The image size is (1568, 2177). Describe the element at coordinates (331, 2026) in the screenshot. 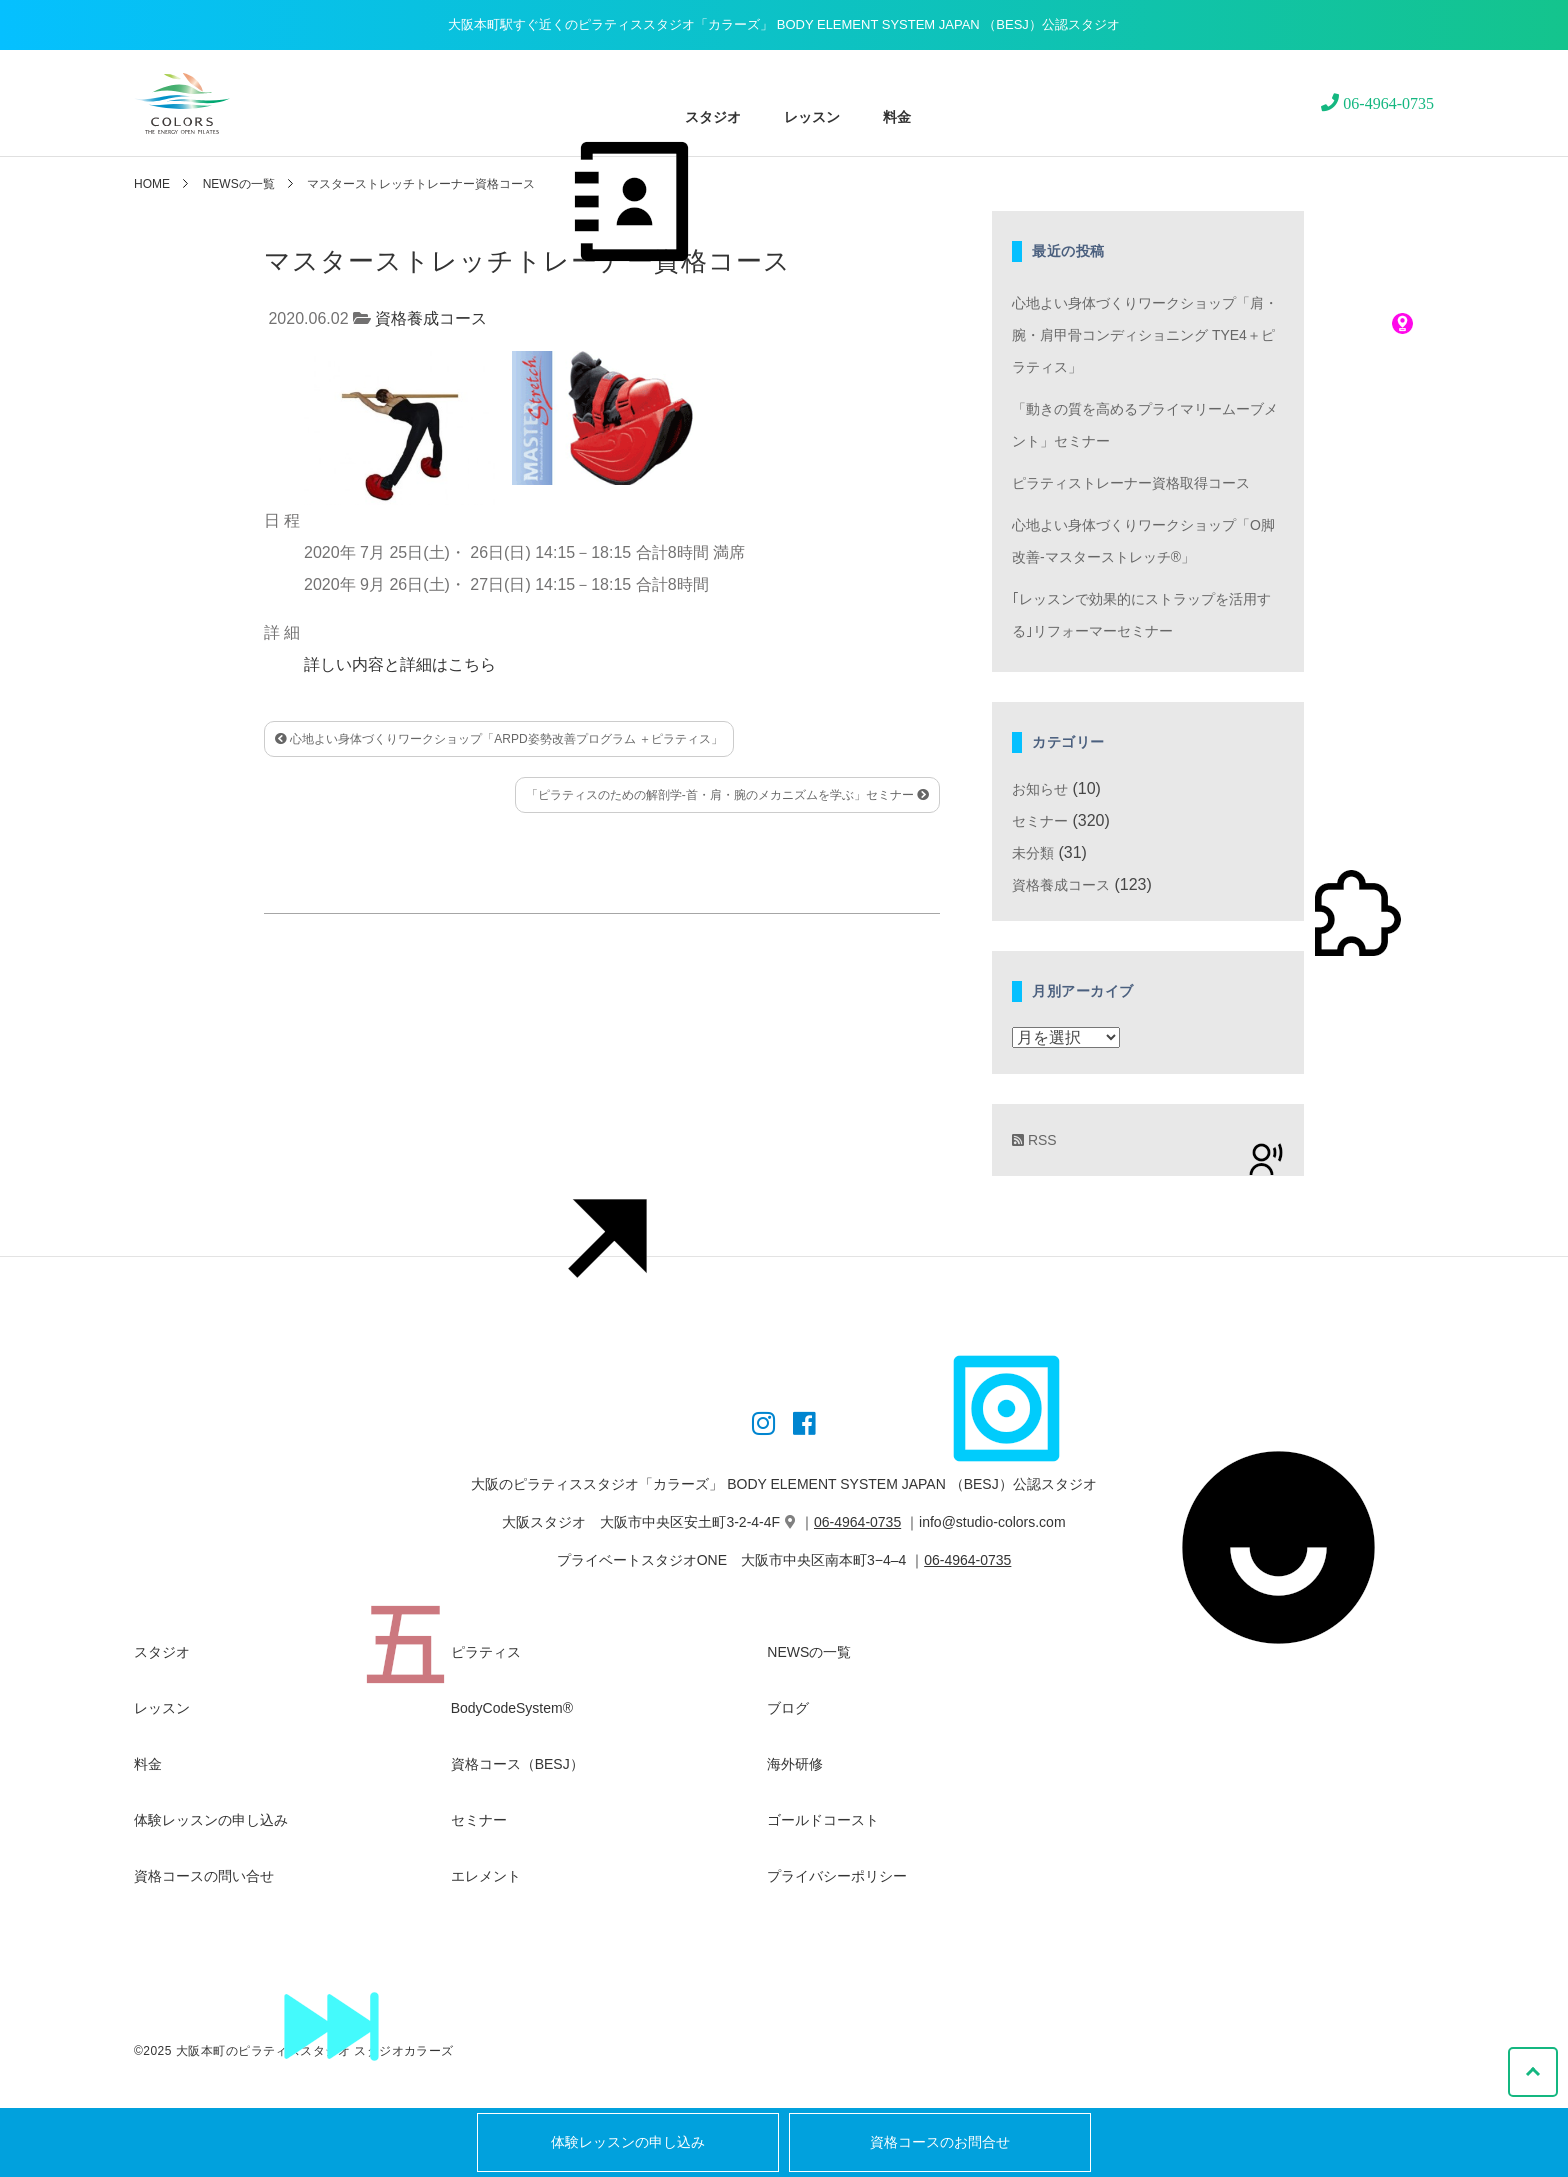

I see `skip to the end of the track` at that location.